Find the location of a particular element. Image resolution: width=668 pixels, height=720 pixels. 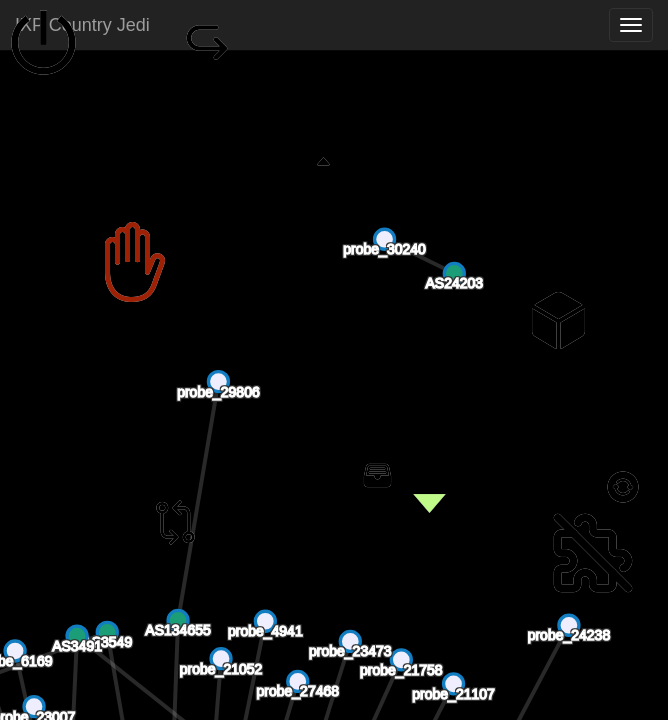

sync data or refresh content is located at coordinates (623, 487).